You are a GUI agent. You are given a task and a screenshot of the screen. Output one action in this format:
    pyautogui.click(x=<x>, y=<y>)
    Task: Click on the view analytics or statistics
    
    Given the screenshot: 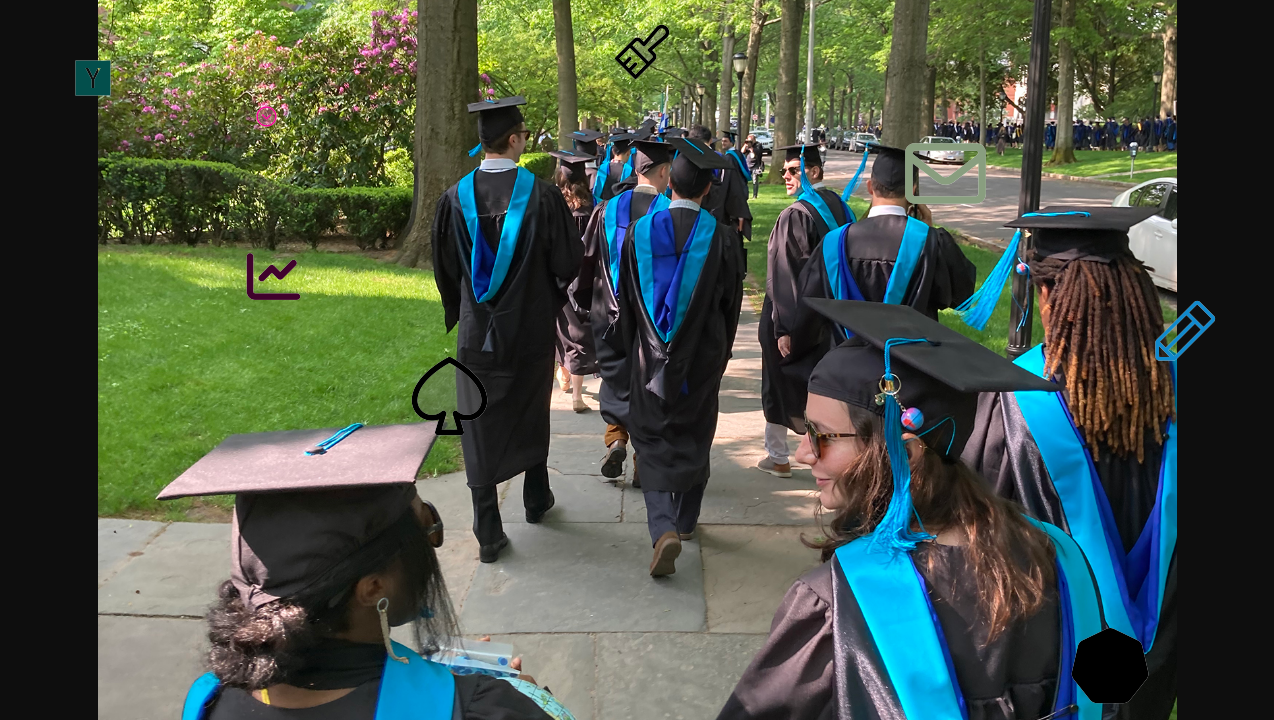 What is the action you would take?
    pyautogui.click(x=273, y=276)
    